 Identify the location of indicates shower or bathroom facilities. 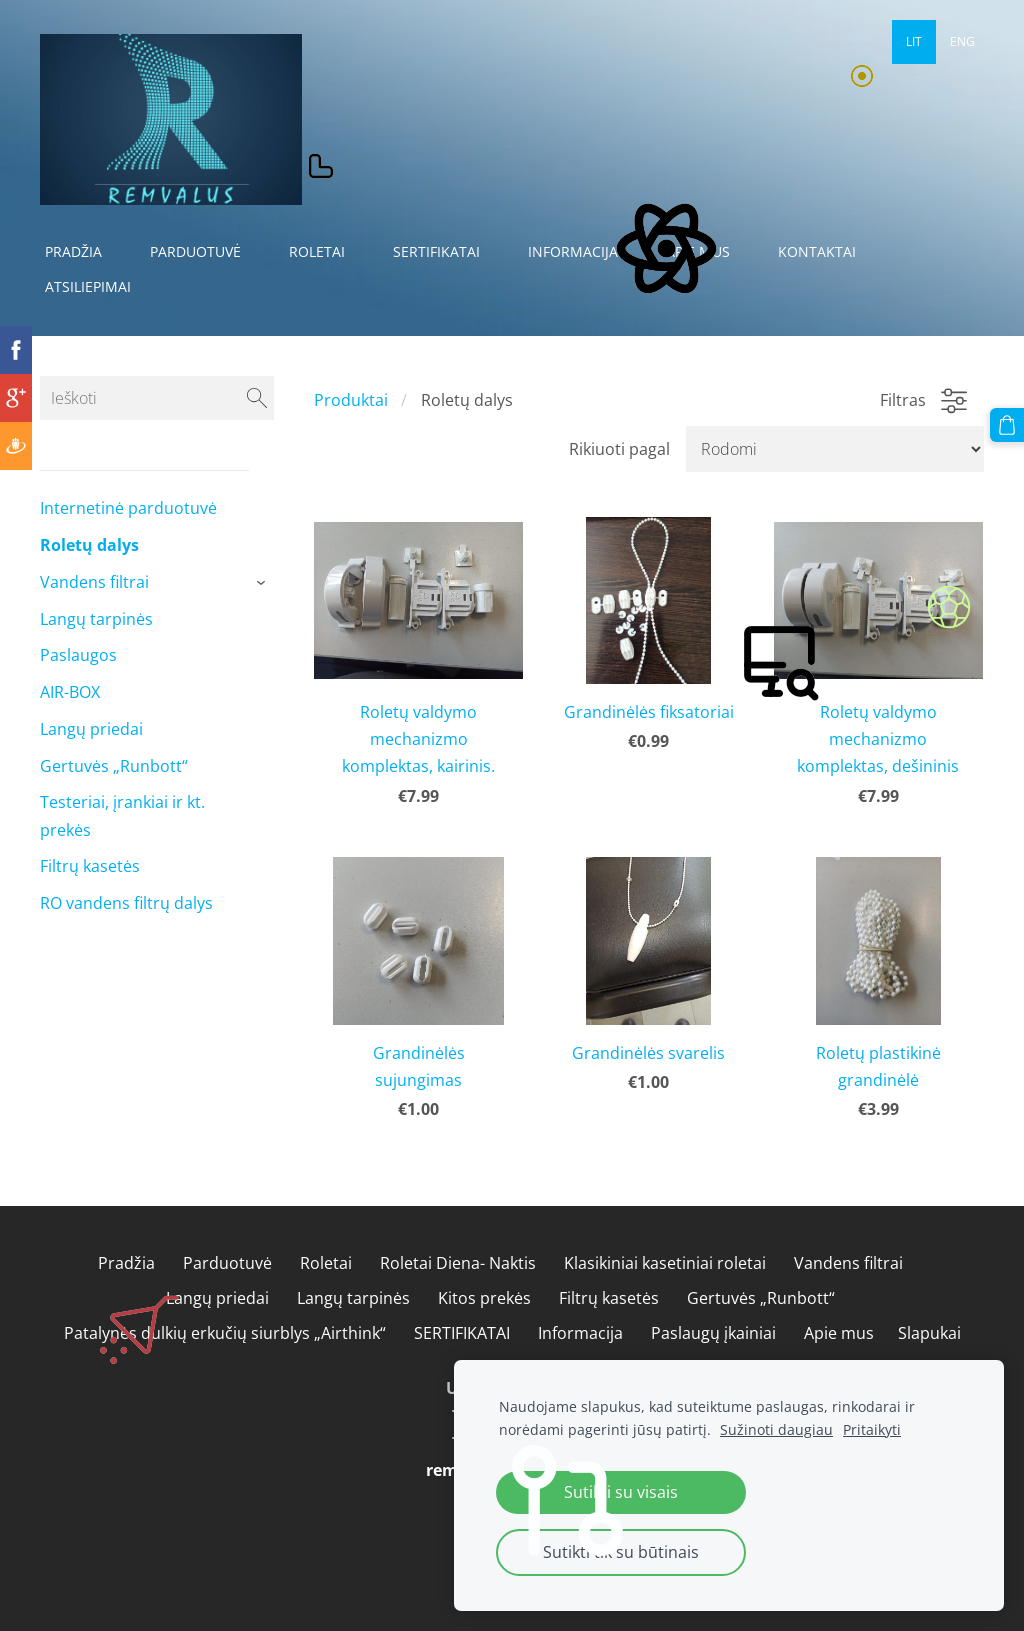
(138, 1326).